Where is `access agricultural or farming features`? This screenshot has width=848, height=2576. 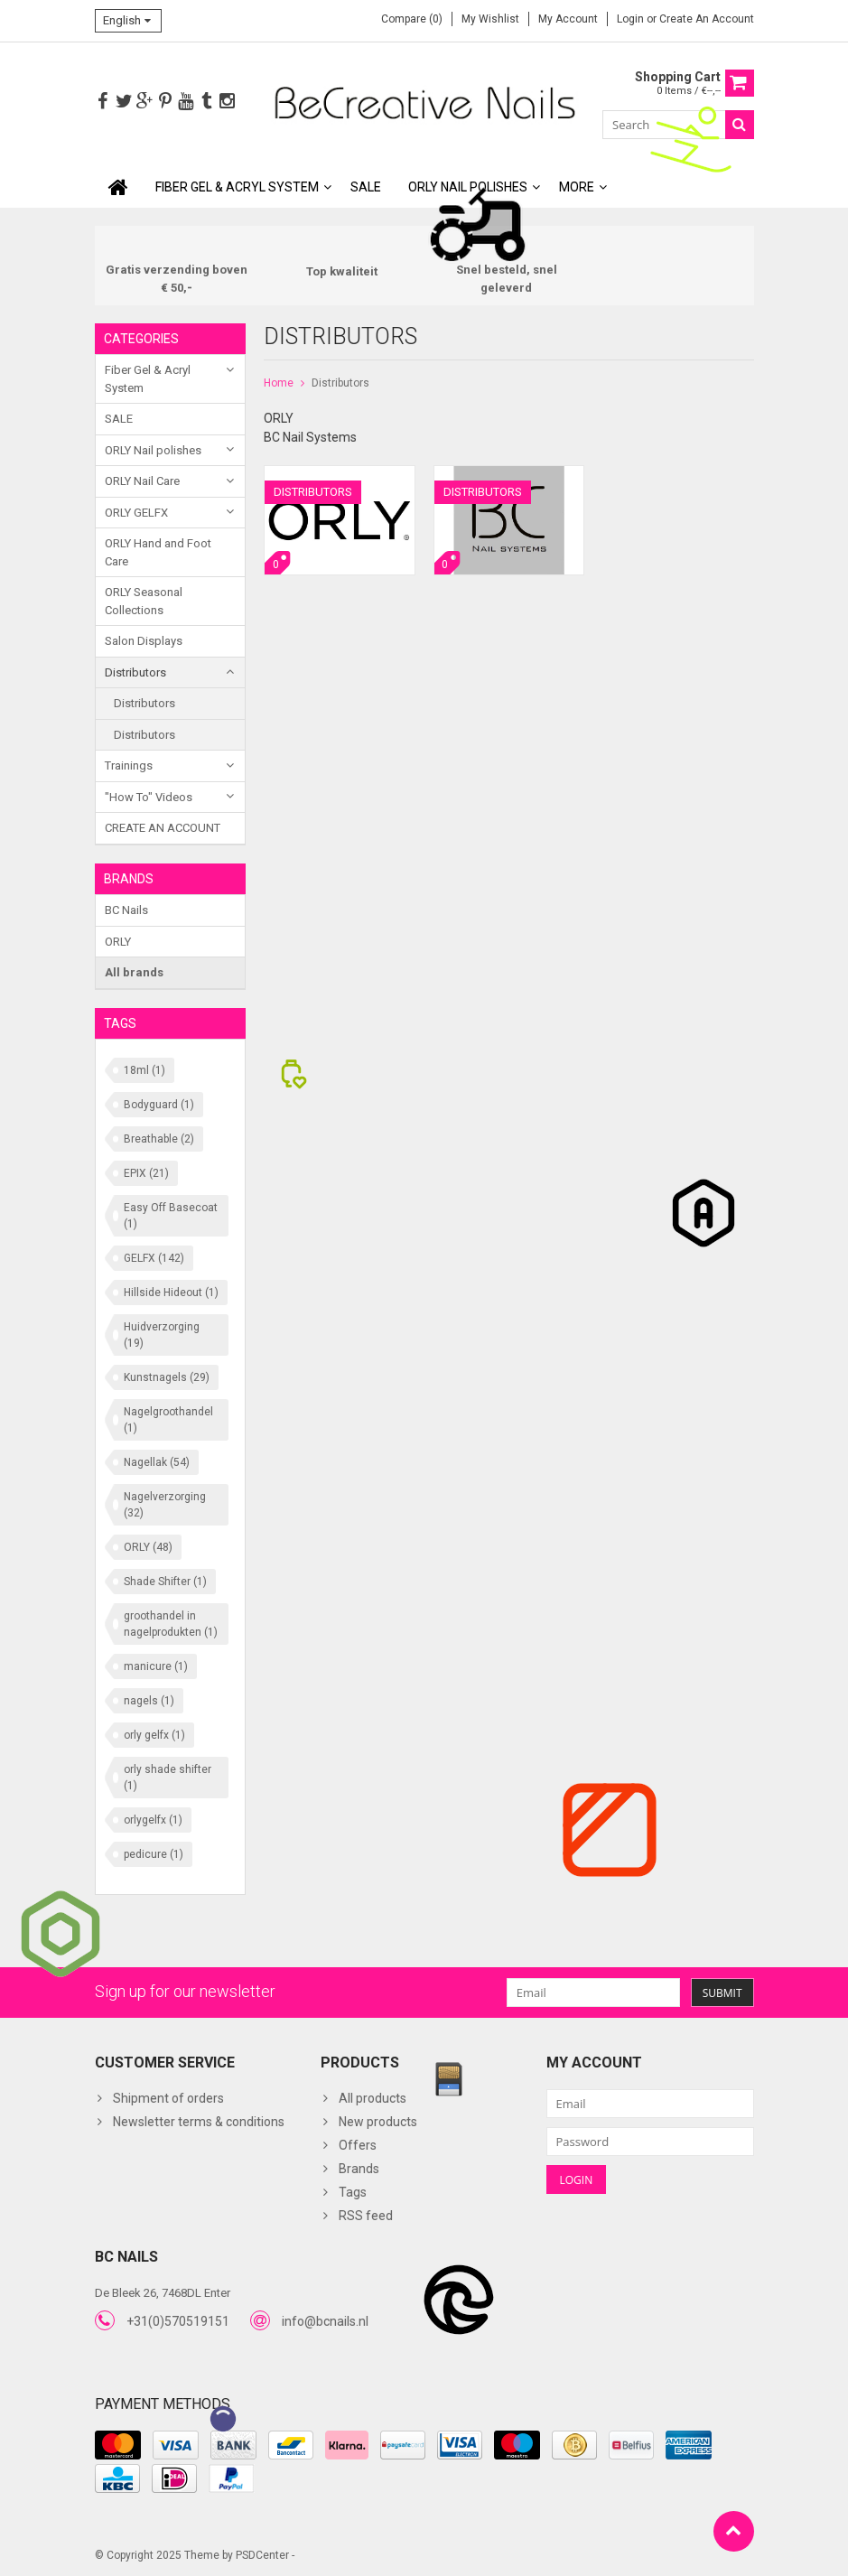
access agricultural or farming features is located at coordinates (478, 227).